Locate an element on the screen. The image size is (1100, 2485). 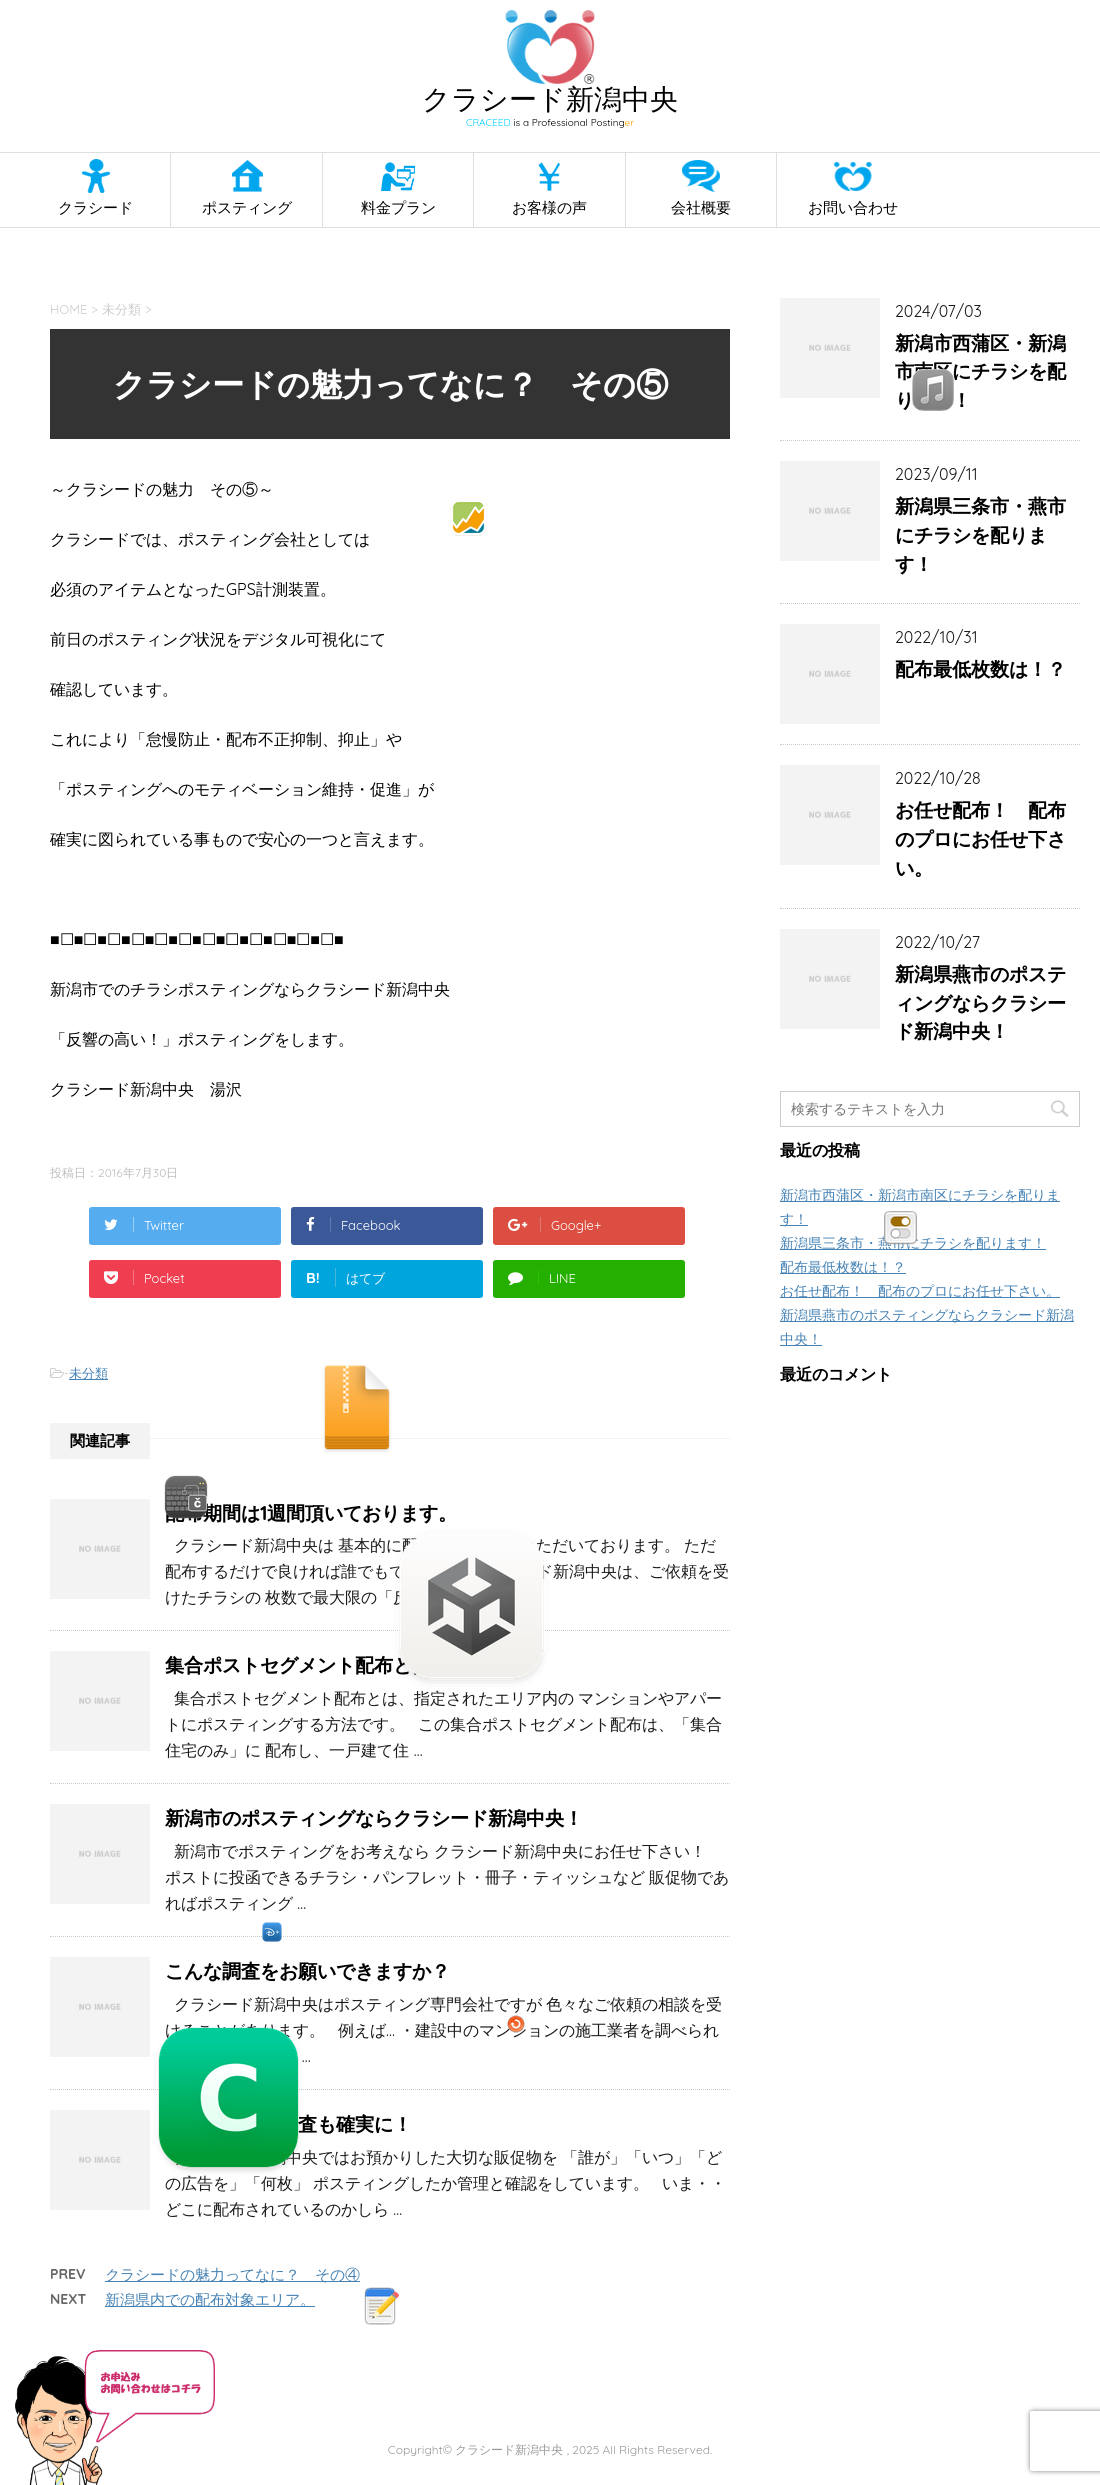
open unity hub application is located at coordinates (471, 1606).